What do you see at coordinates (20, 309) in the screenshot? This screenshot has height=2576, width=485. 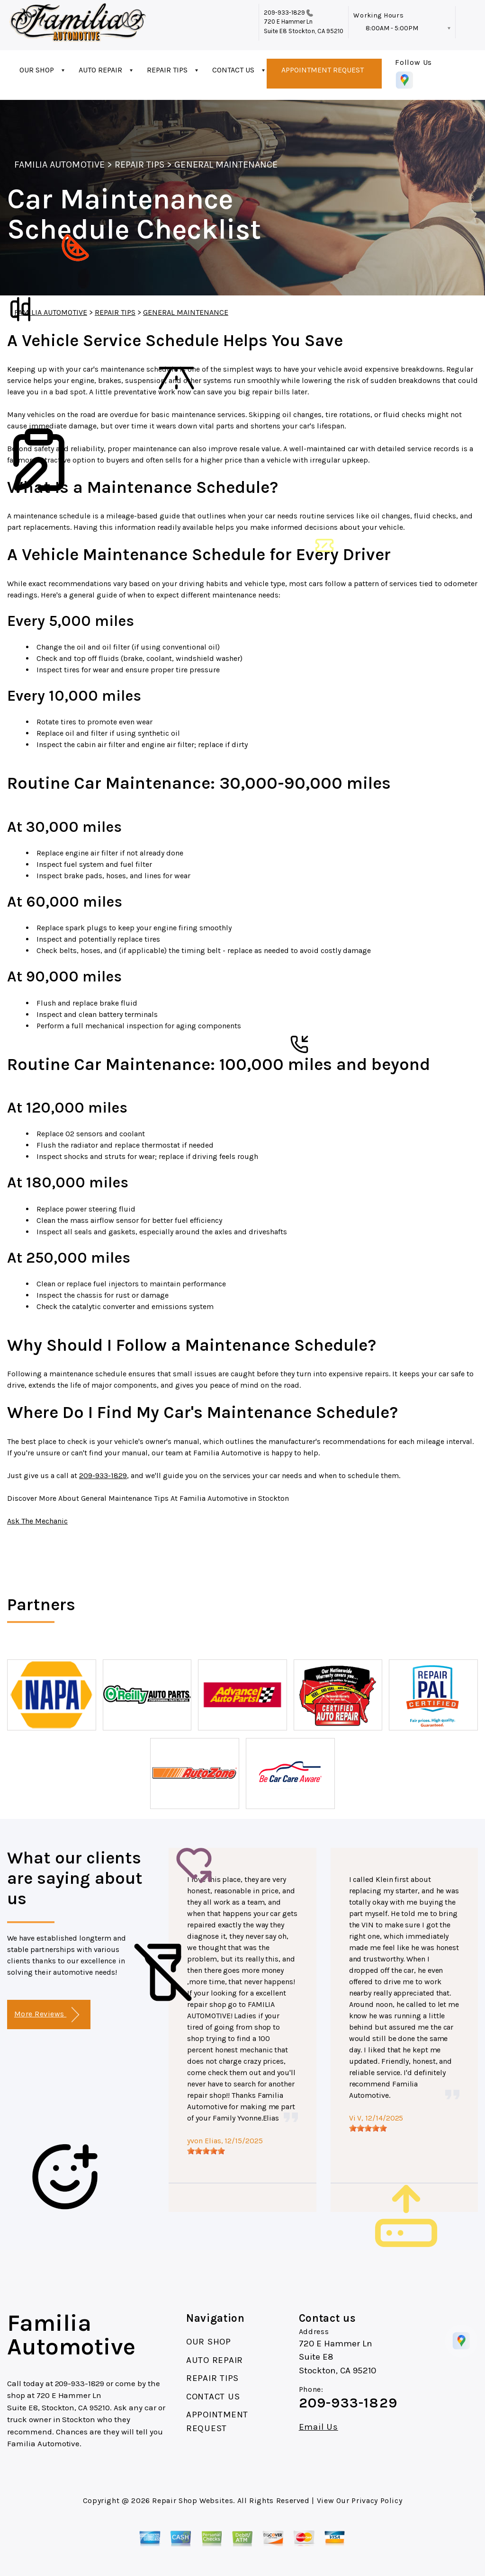 I see `distribute objects horizontally from the end` at bounding box center [20, 309].